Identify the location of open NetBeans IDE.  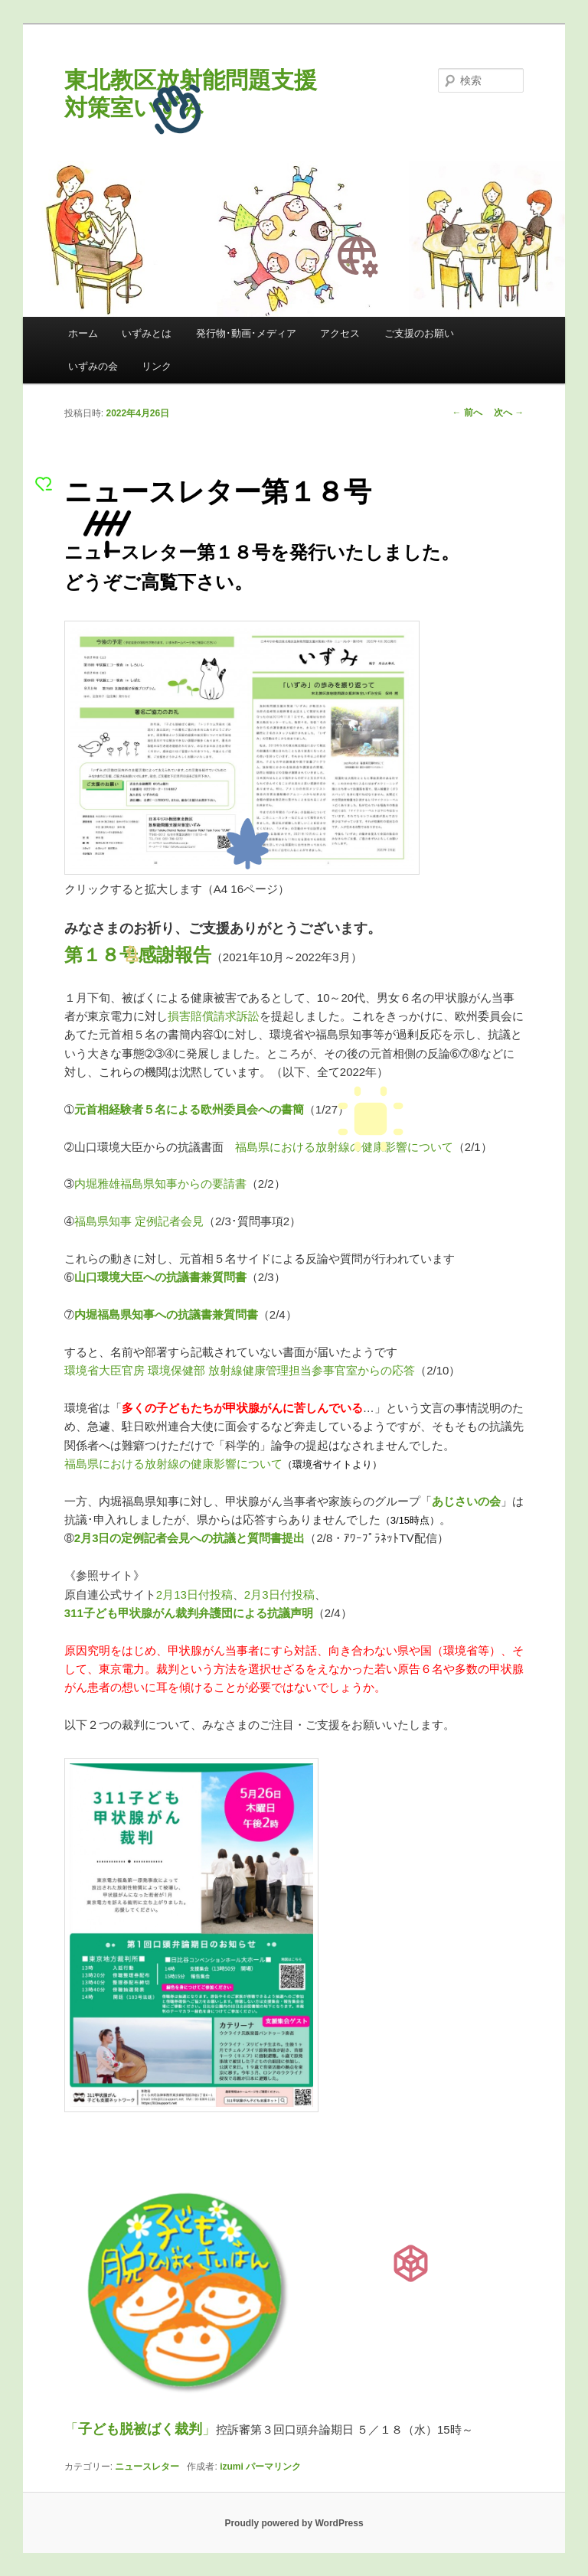
(410, 2263).